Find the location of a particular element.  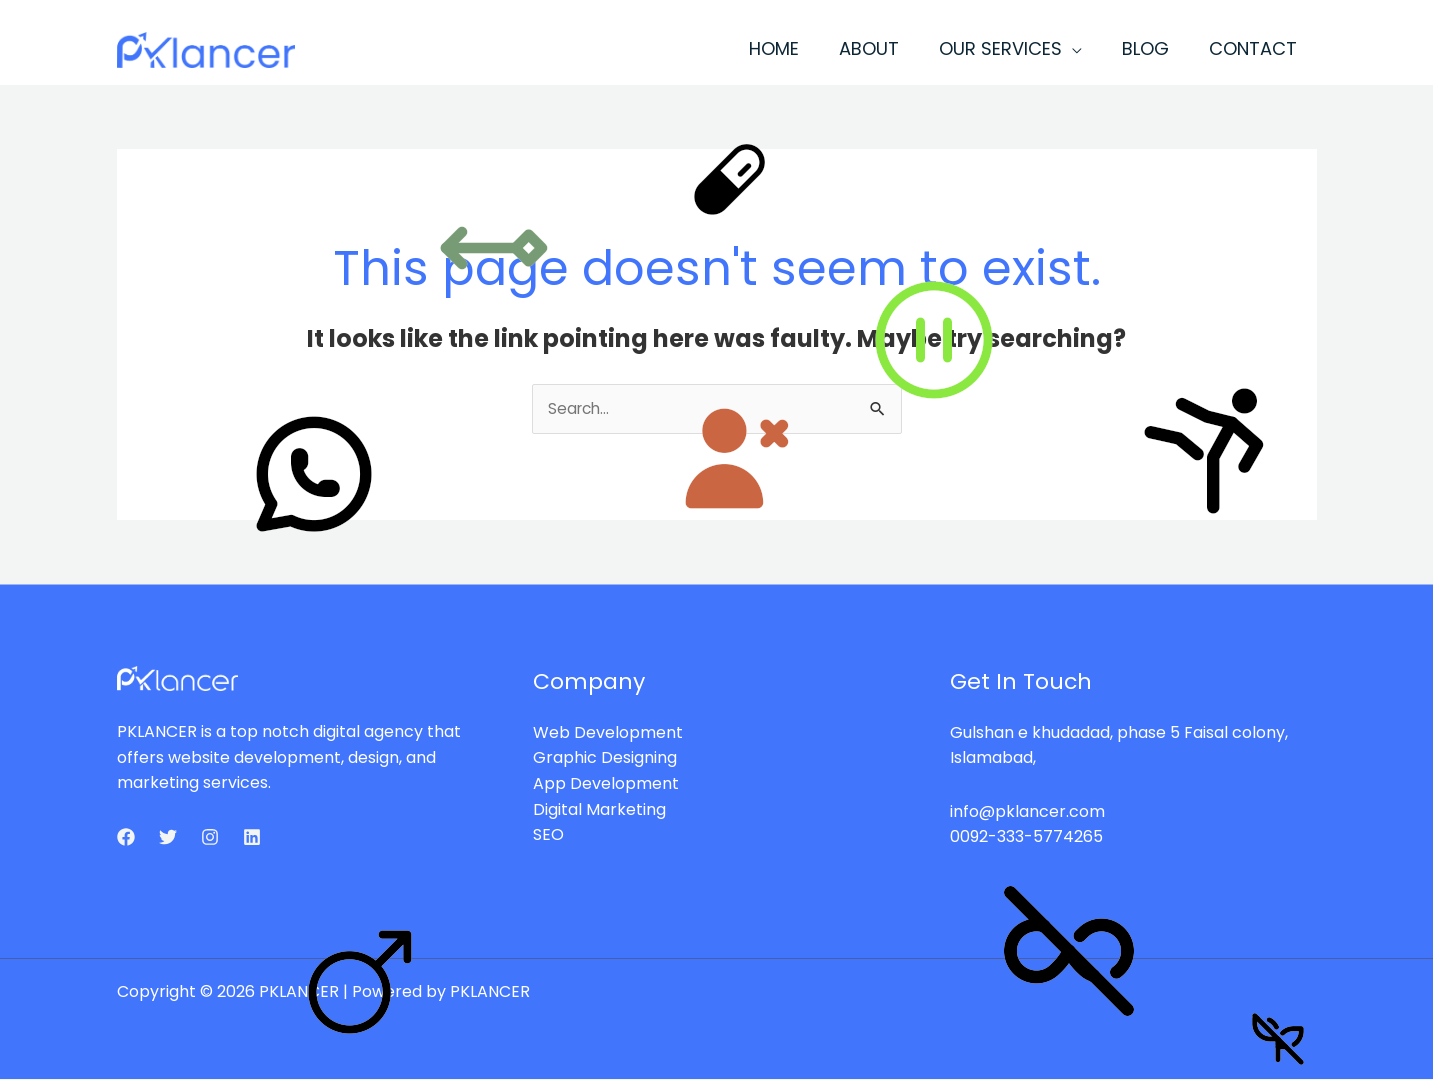

access martial arts or combat sports content is located at coordinates (1207, 451).